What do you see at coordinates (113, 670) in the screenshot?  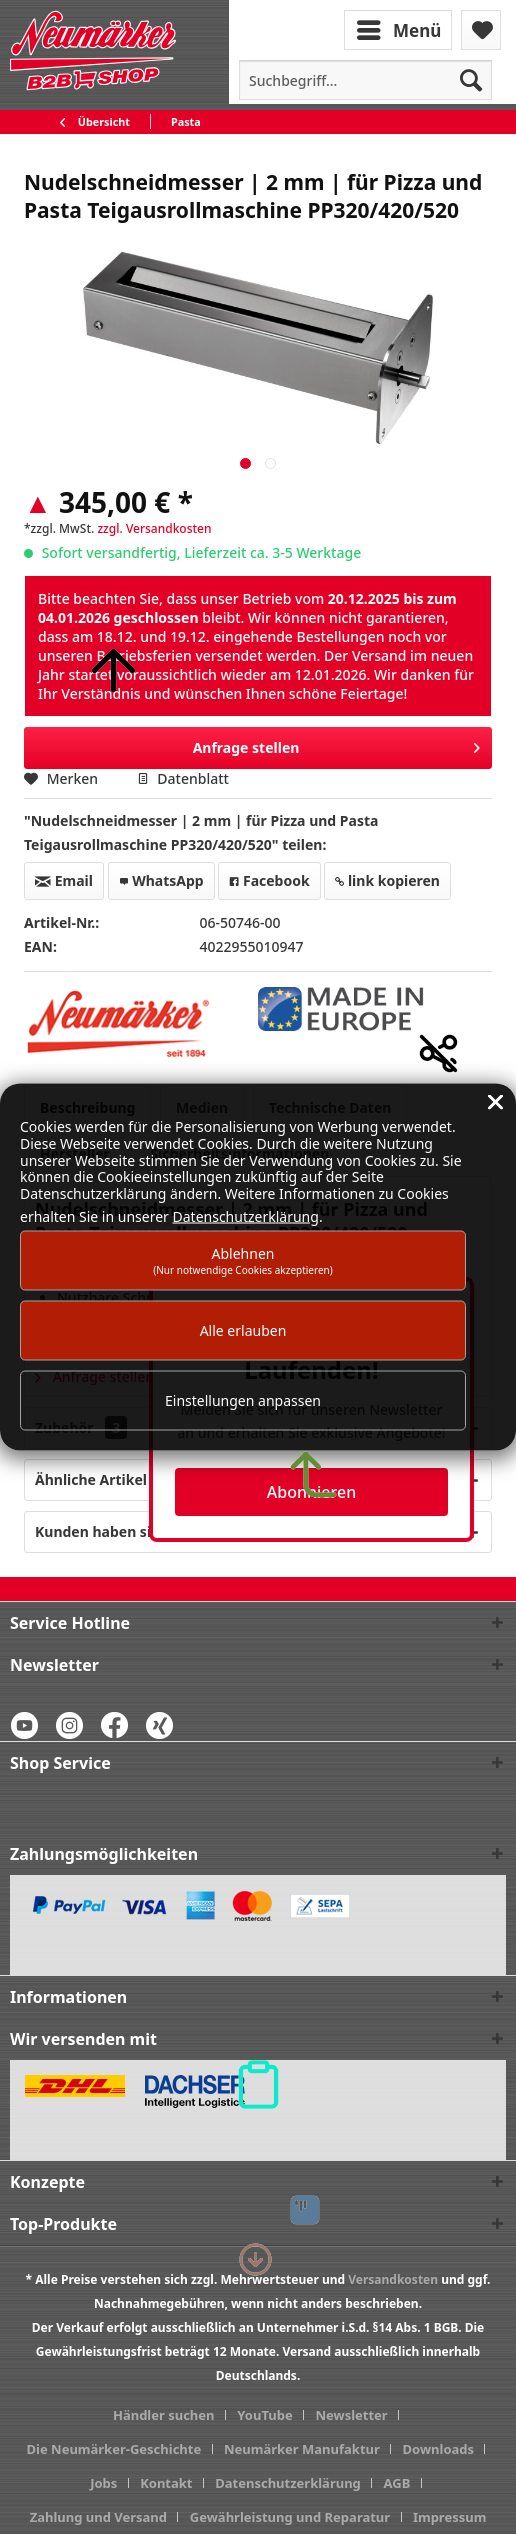 I see `move item up in a list` at bounding box center [113, 670].